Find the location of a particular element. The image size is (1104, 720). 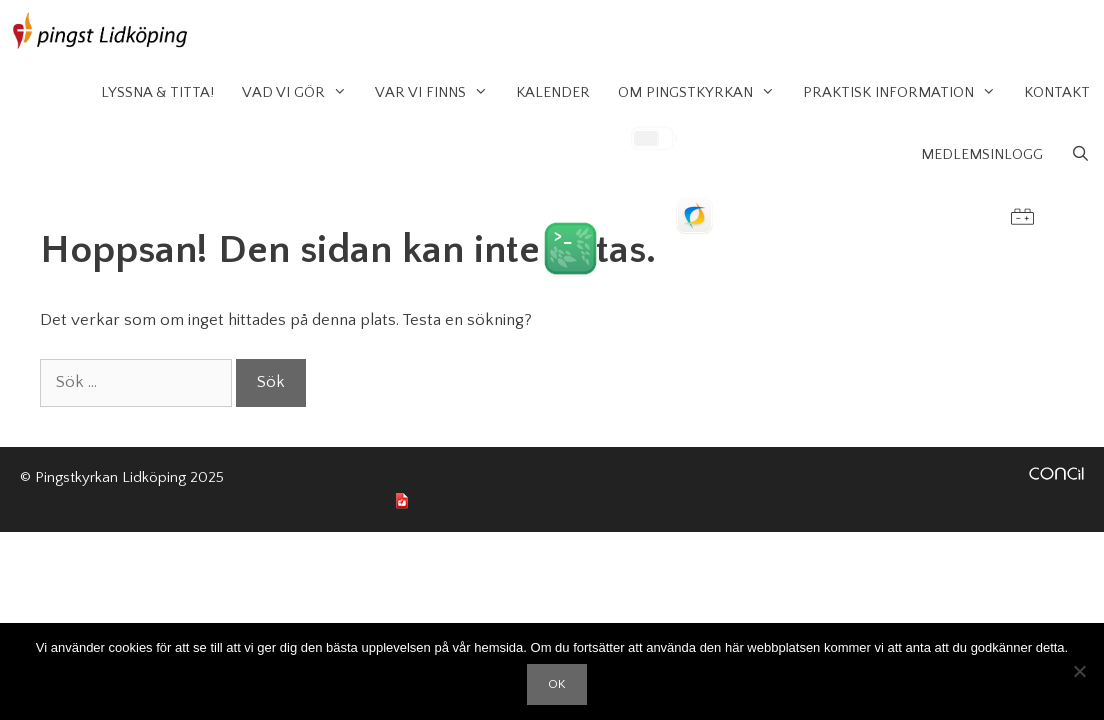

view car battery status is located at coordinates (1022, 217).